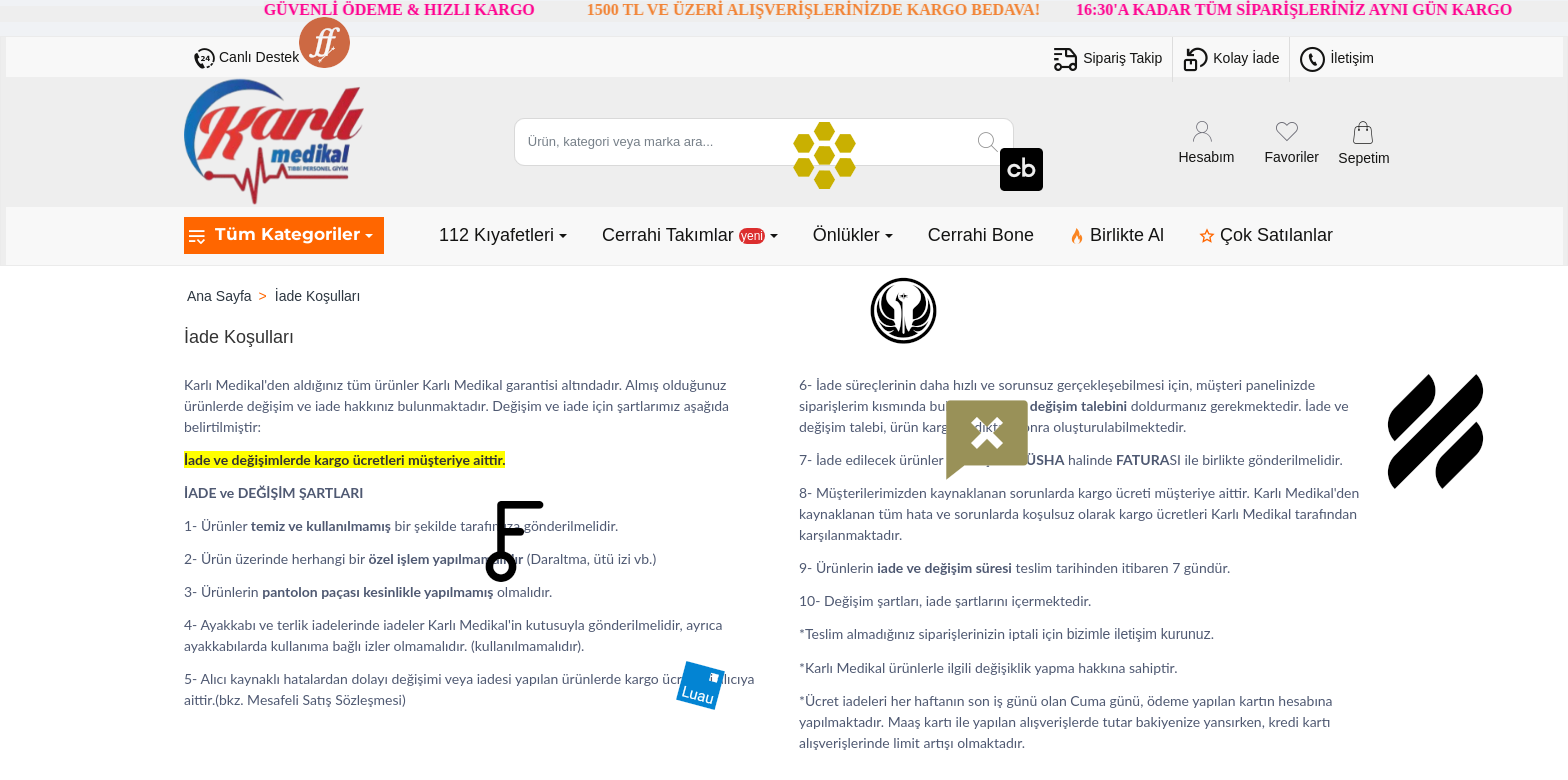  Describe the element at coordinates (700, 685) in the screenshot. I see `luau programming language logo` at that location.